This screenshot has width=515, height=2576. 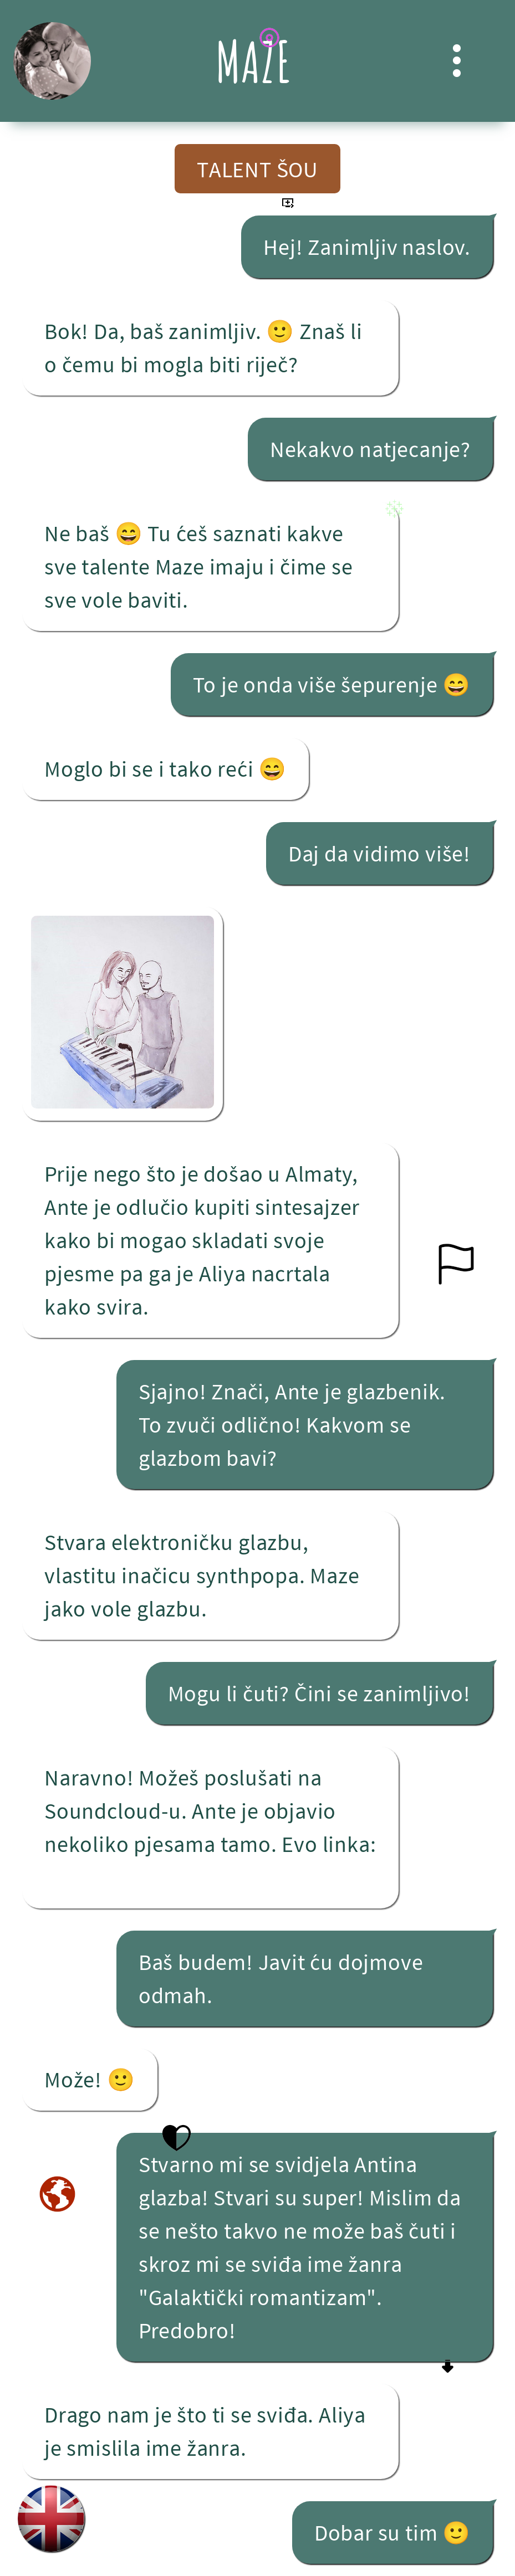 I want to click on switch to global or worldwide view, so click(x=57, y=2194).